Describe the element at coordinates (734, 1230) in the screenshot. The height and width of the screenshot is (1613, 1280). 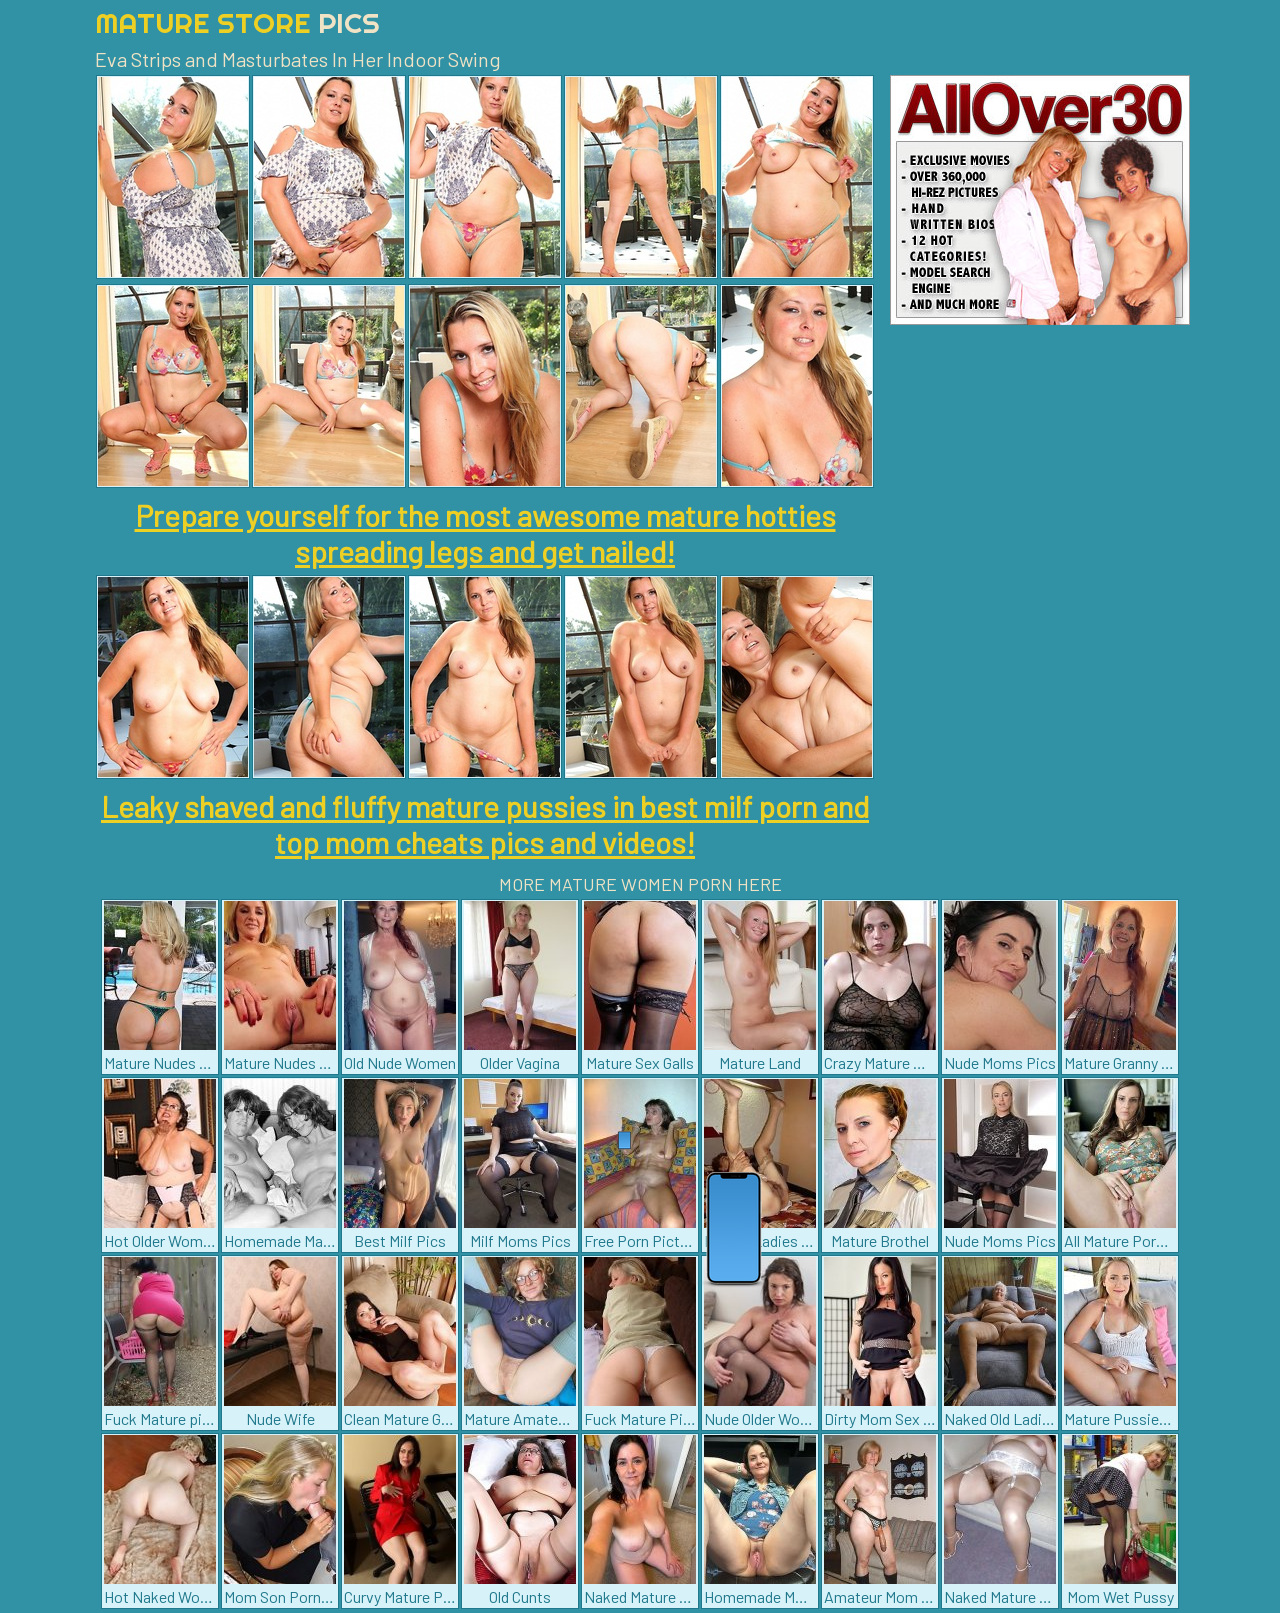
I see `view connected iPhone device` at that location.